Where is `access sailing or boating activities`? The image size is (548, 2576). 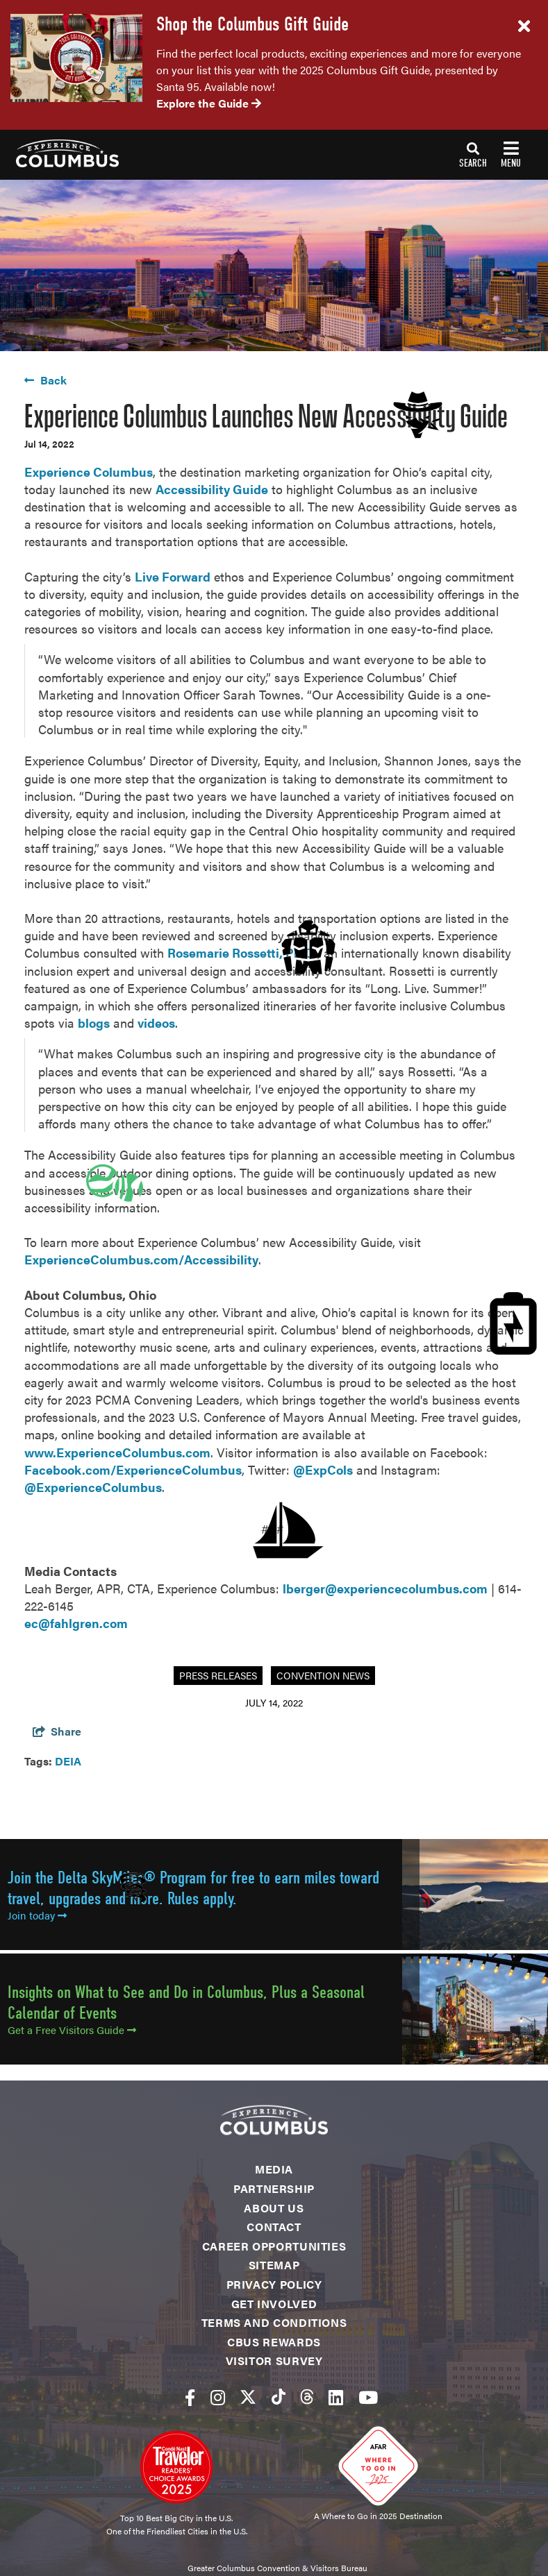
access sailing or boating activities is located at coordinates (288, 1530).